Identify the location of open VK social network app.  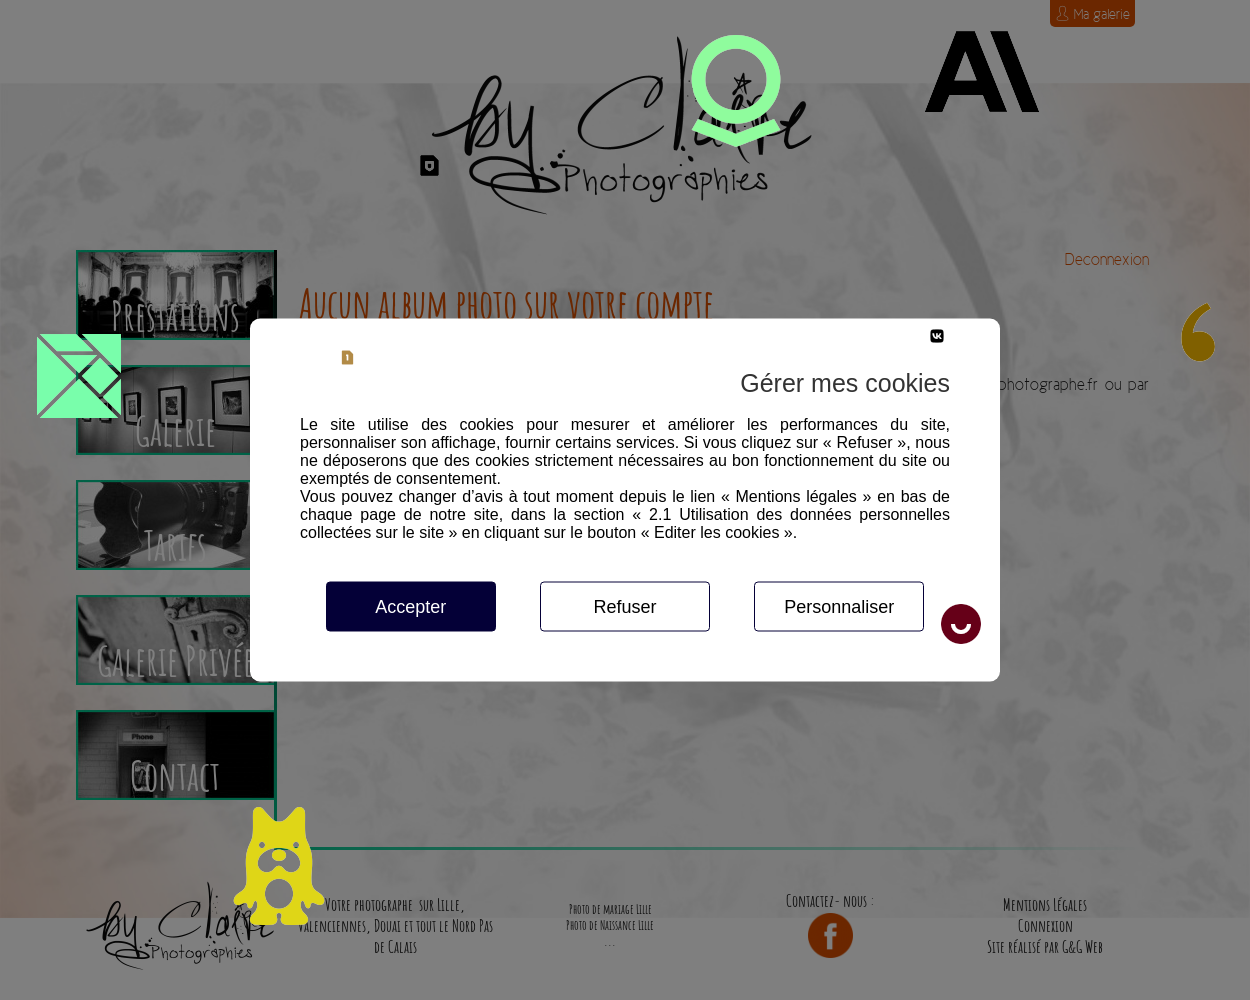
(937, 336).